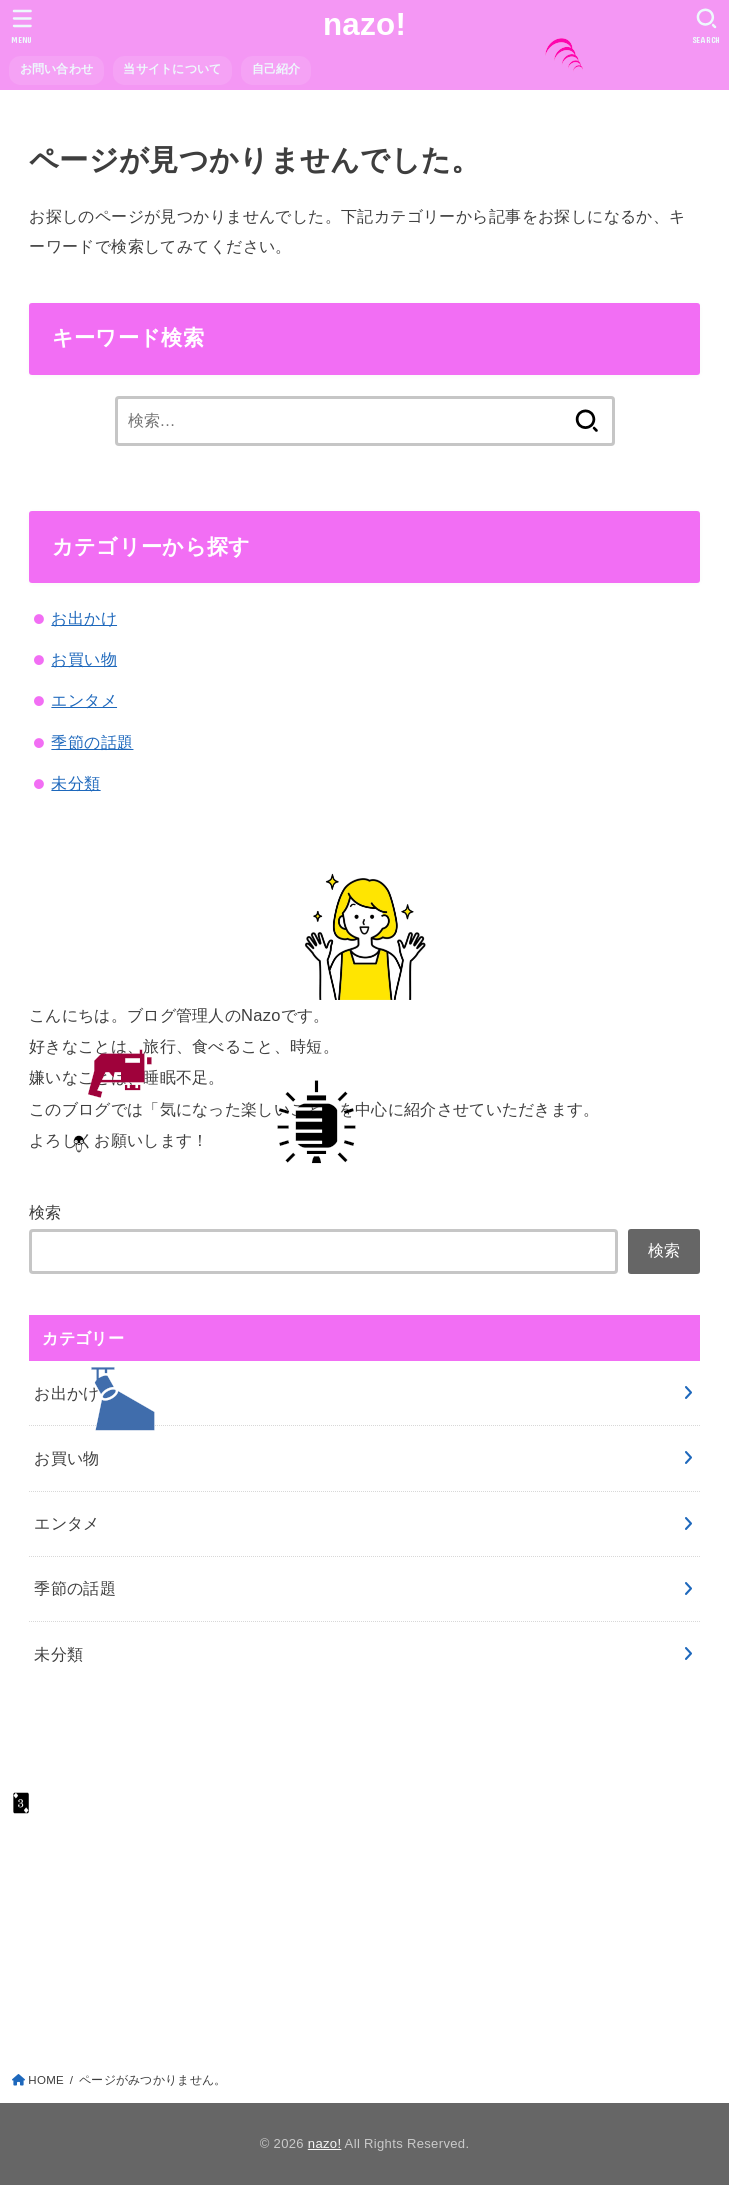 This screenshot has height=2185, width=729. Describe the element at coordinates (21, 1803) in the screenshot. I see `three of diamonds playing card` at that location.